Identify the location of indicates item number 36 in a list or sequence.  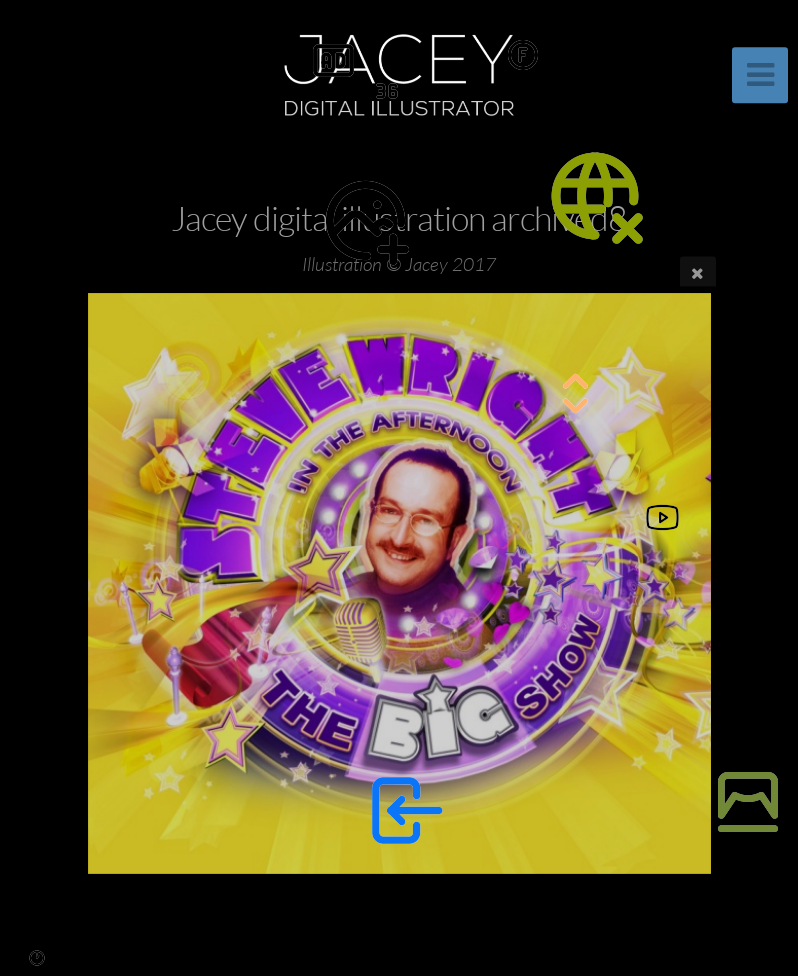
(387, 91).